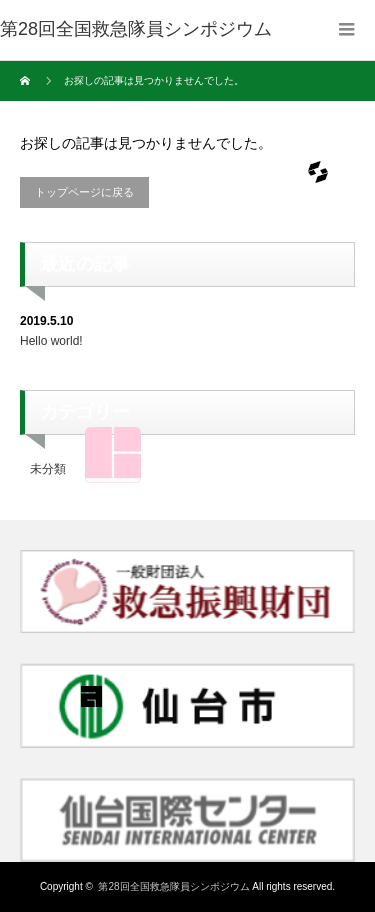 This screenshot has height=912, width=375. What do you see at coordinates (318, 172) in the screenshot?
I see `ServBay application logo` at bounding box center [318, 172].